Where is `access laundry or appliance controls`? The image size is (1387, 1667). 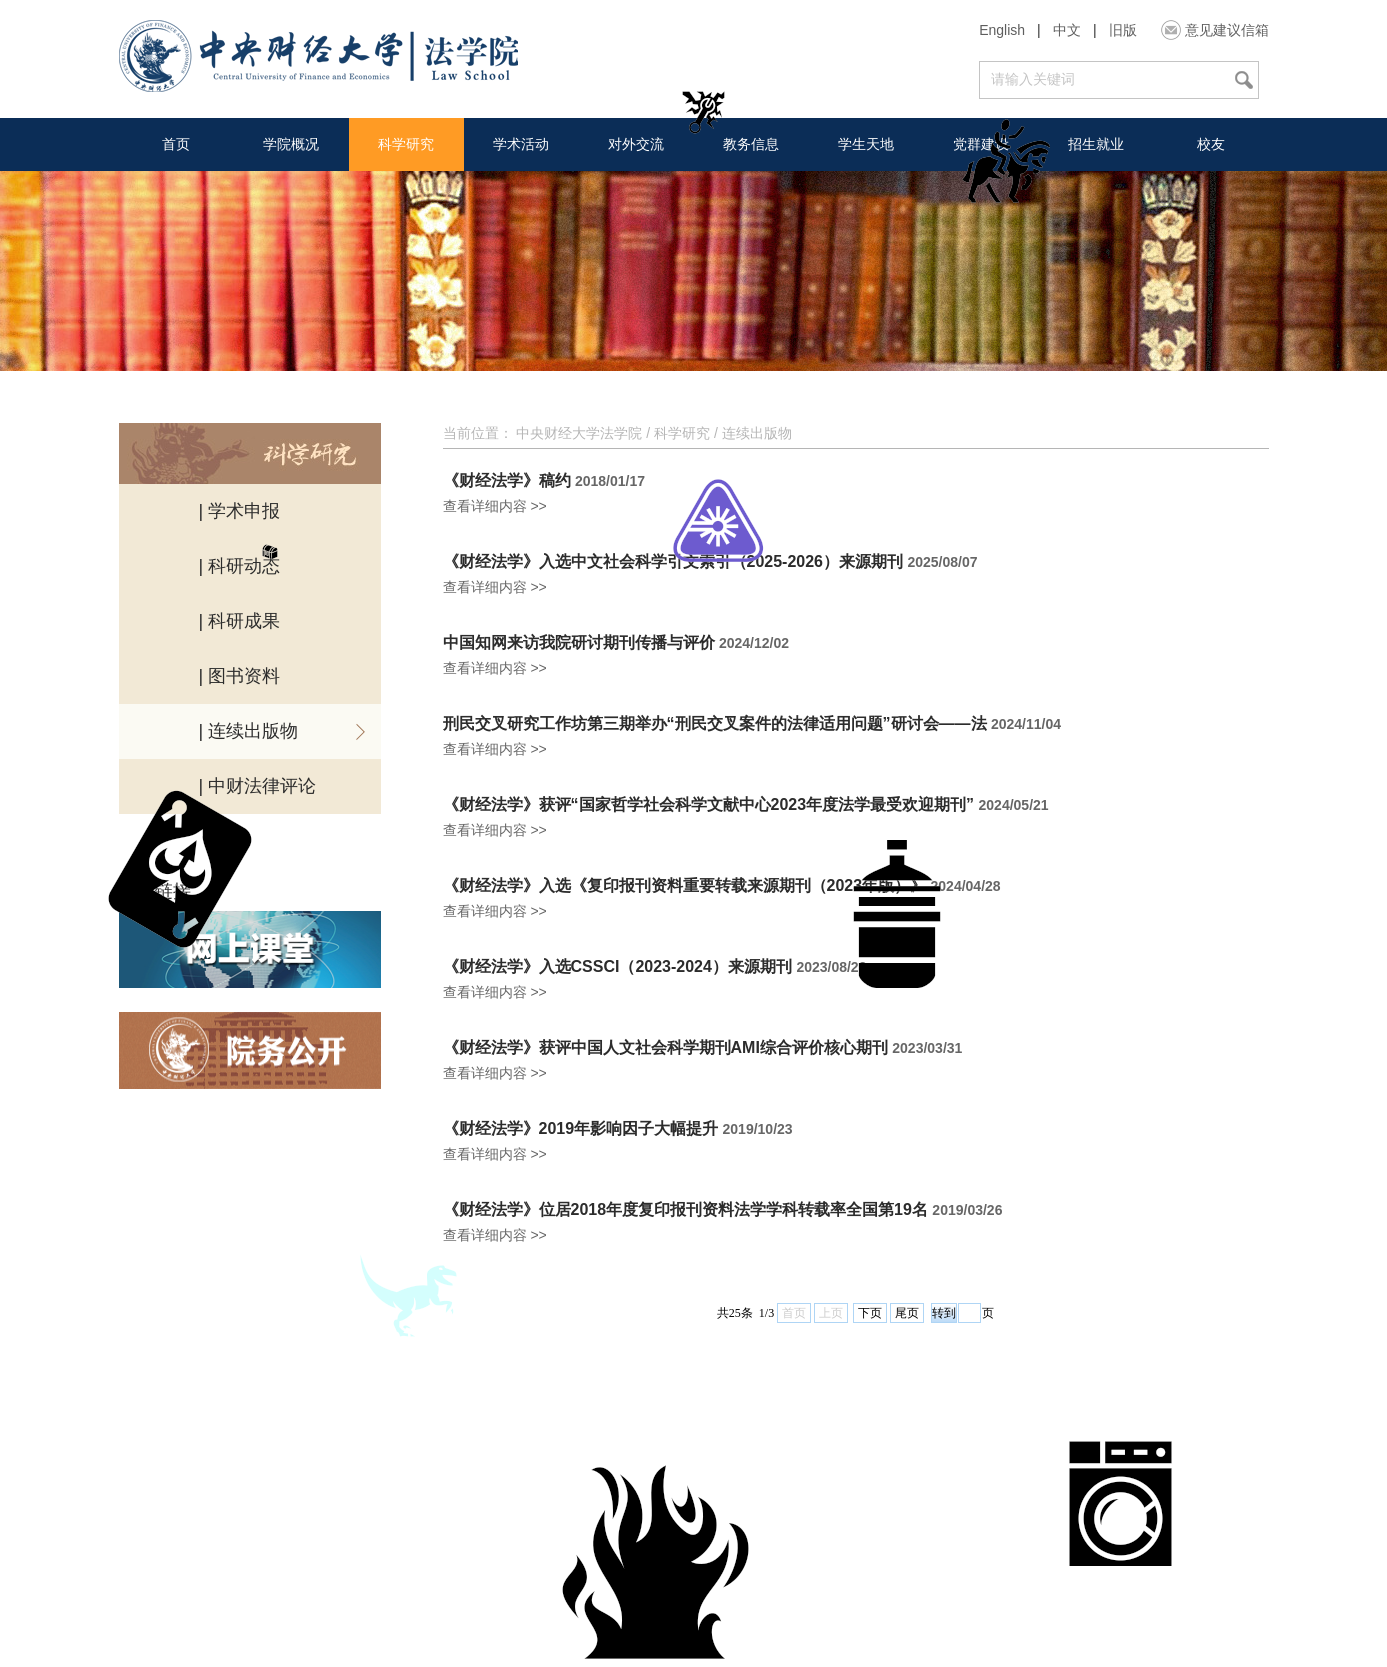 access laundry or appliance controls is located at coordinates (1120, 1501).